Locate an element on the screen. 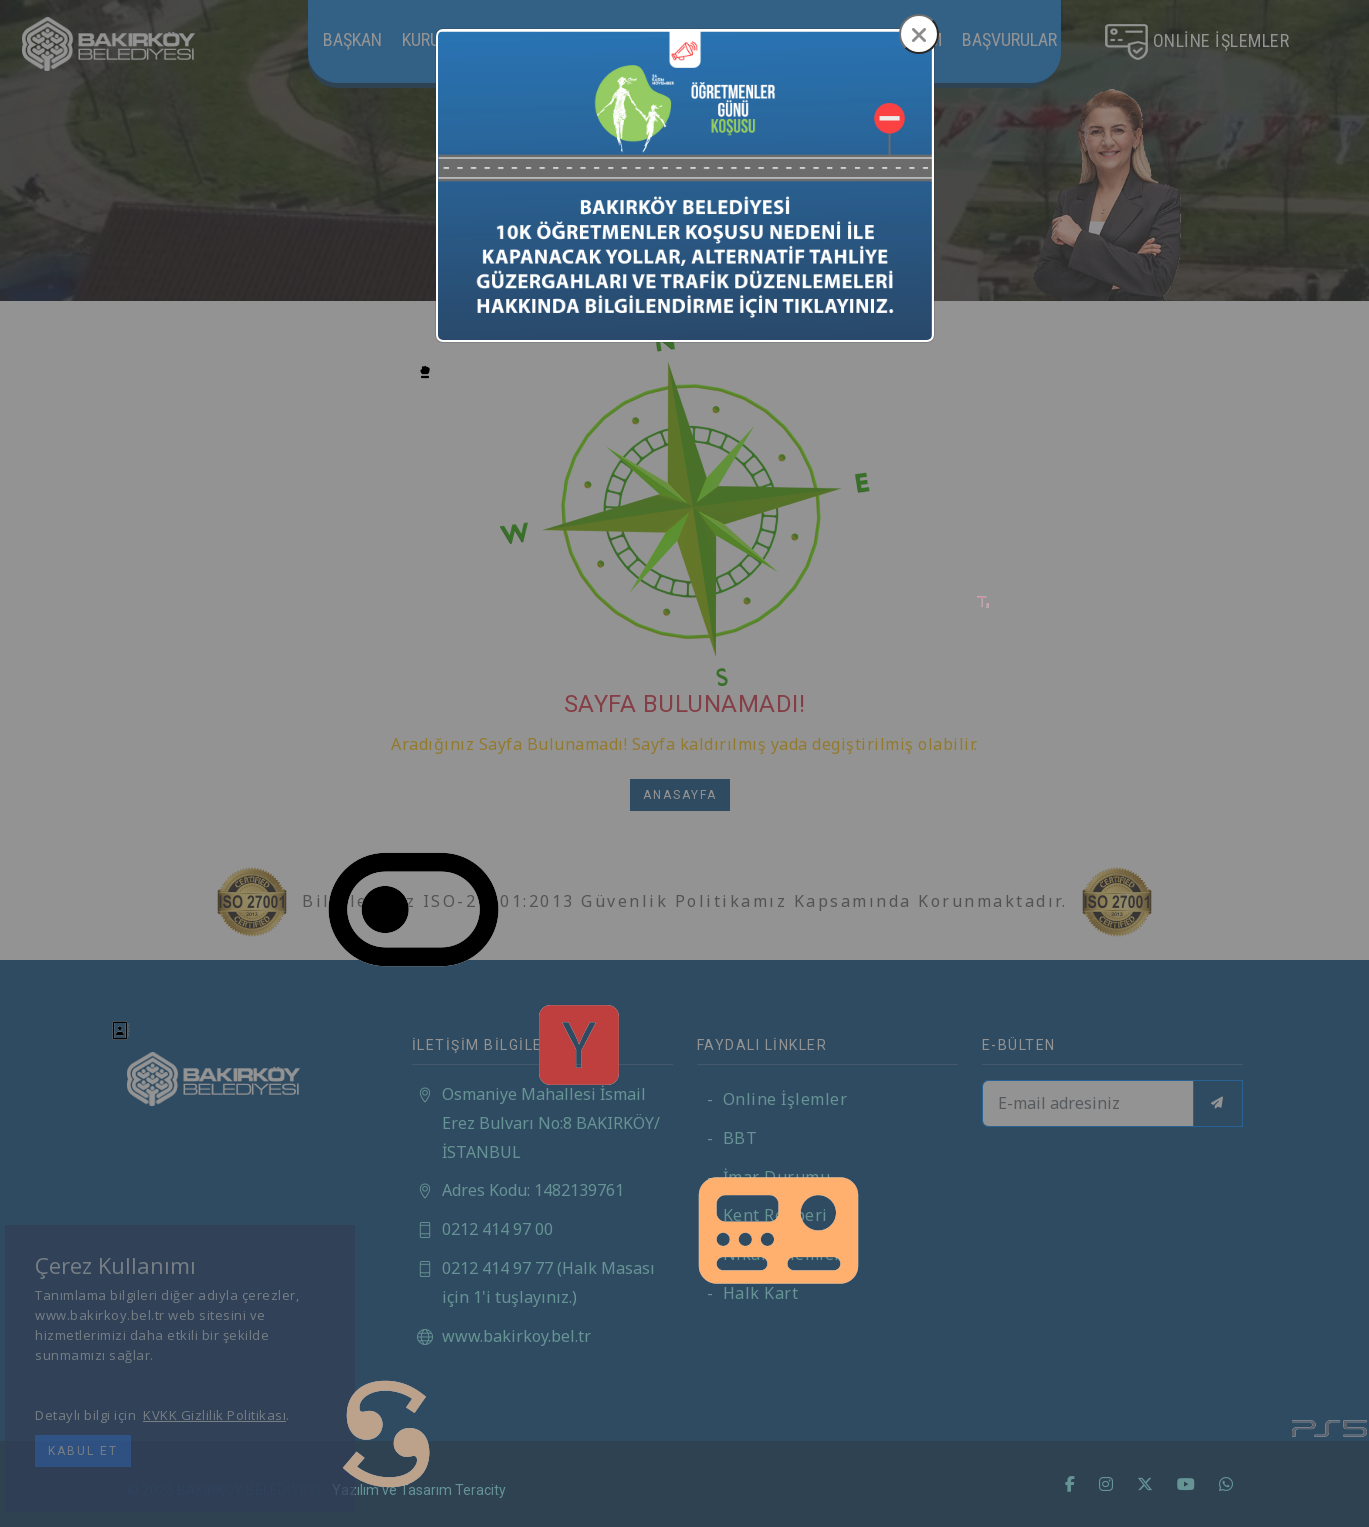 This screenshot has height=1527, width=1369. format text as subscript is located at coordinates (983, 602).